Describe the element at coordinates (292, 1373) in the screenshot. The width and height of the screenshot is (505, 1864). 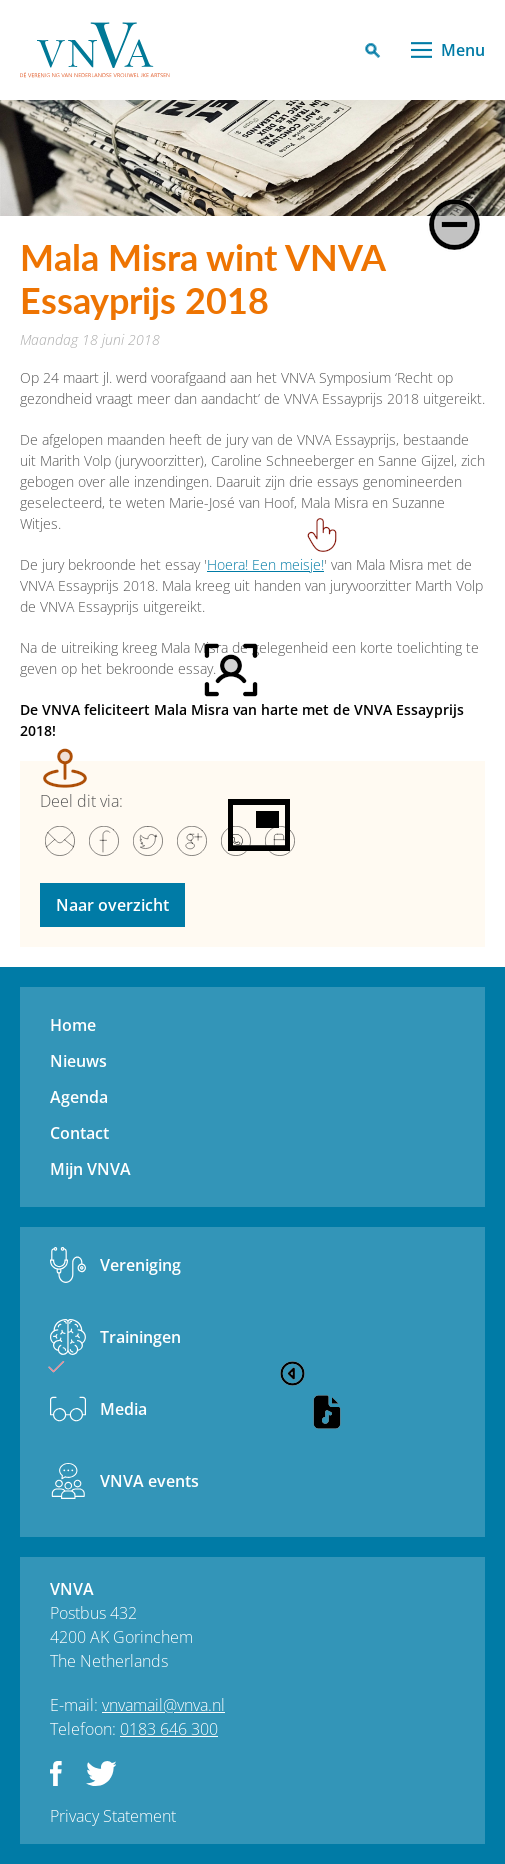
I see `go back to the previous screen` at that location.